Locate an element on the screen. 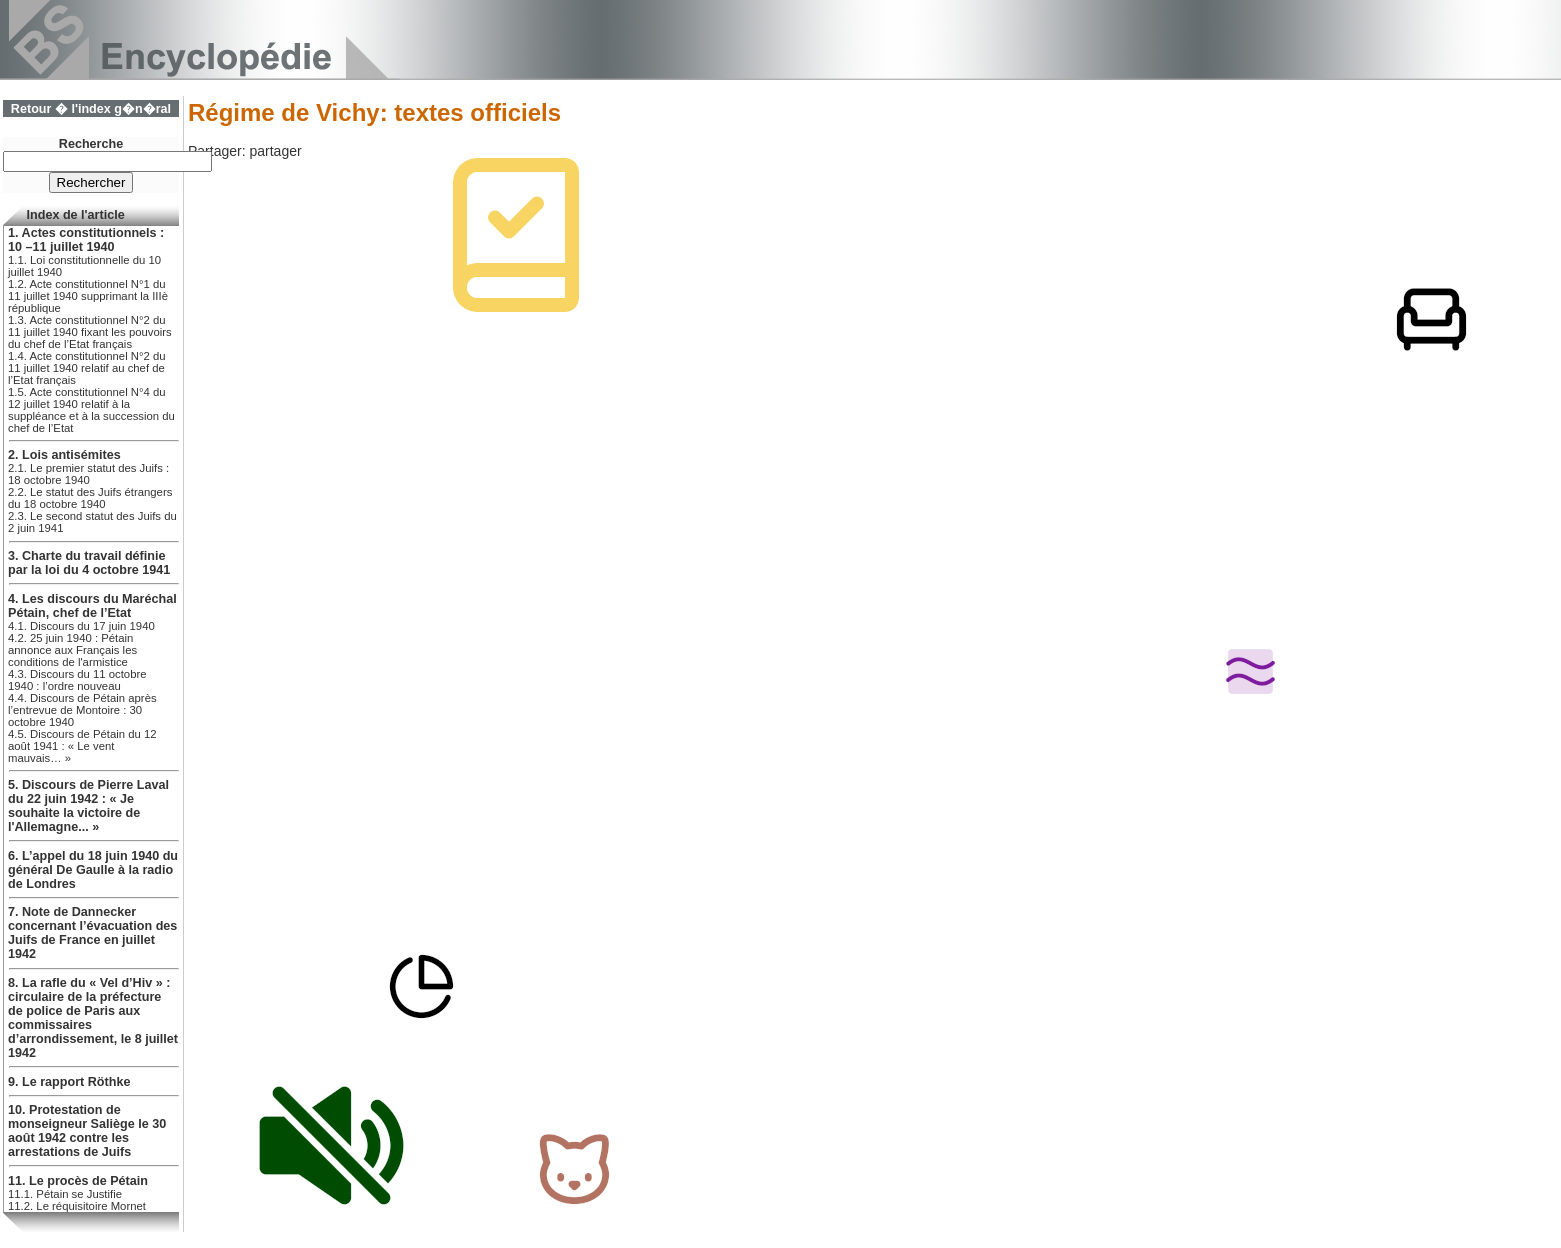 The height and width of the screenshot is (1248, 1561). view analytics or statistics is located at coordinates (421, 986).